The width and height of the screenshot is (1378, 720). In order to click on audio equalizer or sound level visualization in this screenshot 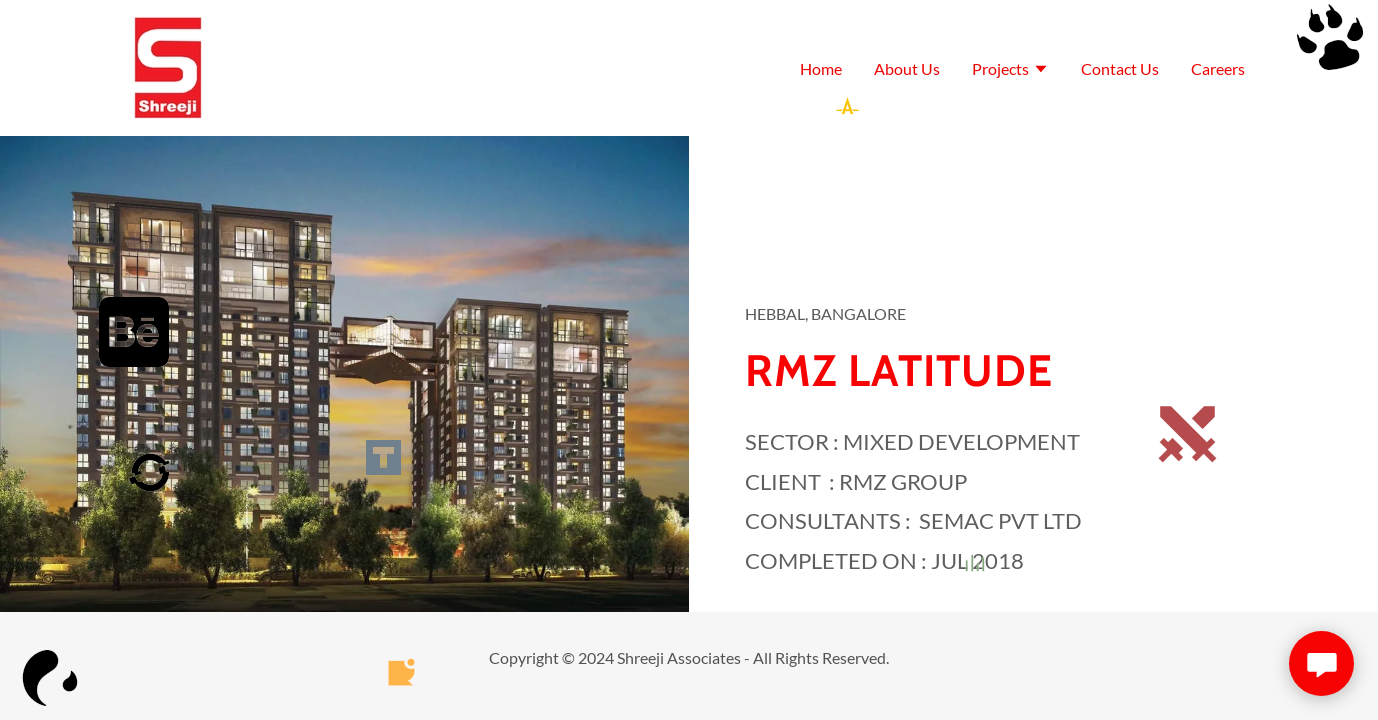, I will do `click(975, 563)`.